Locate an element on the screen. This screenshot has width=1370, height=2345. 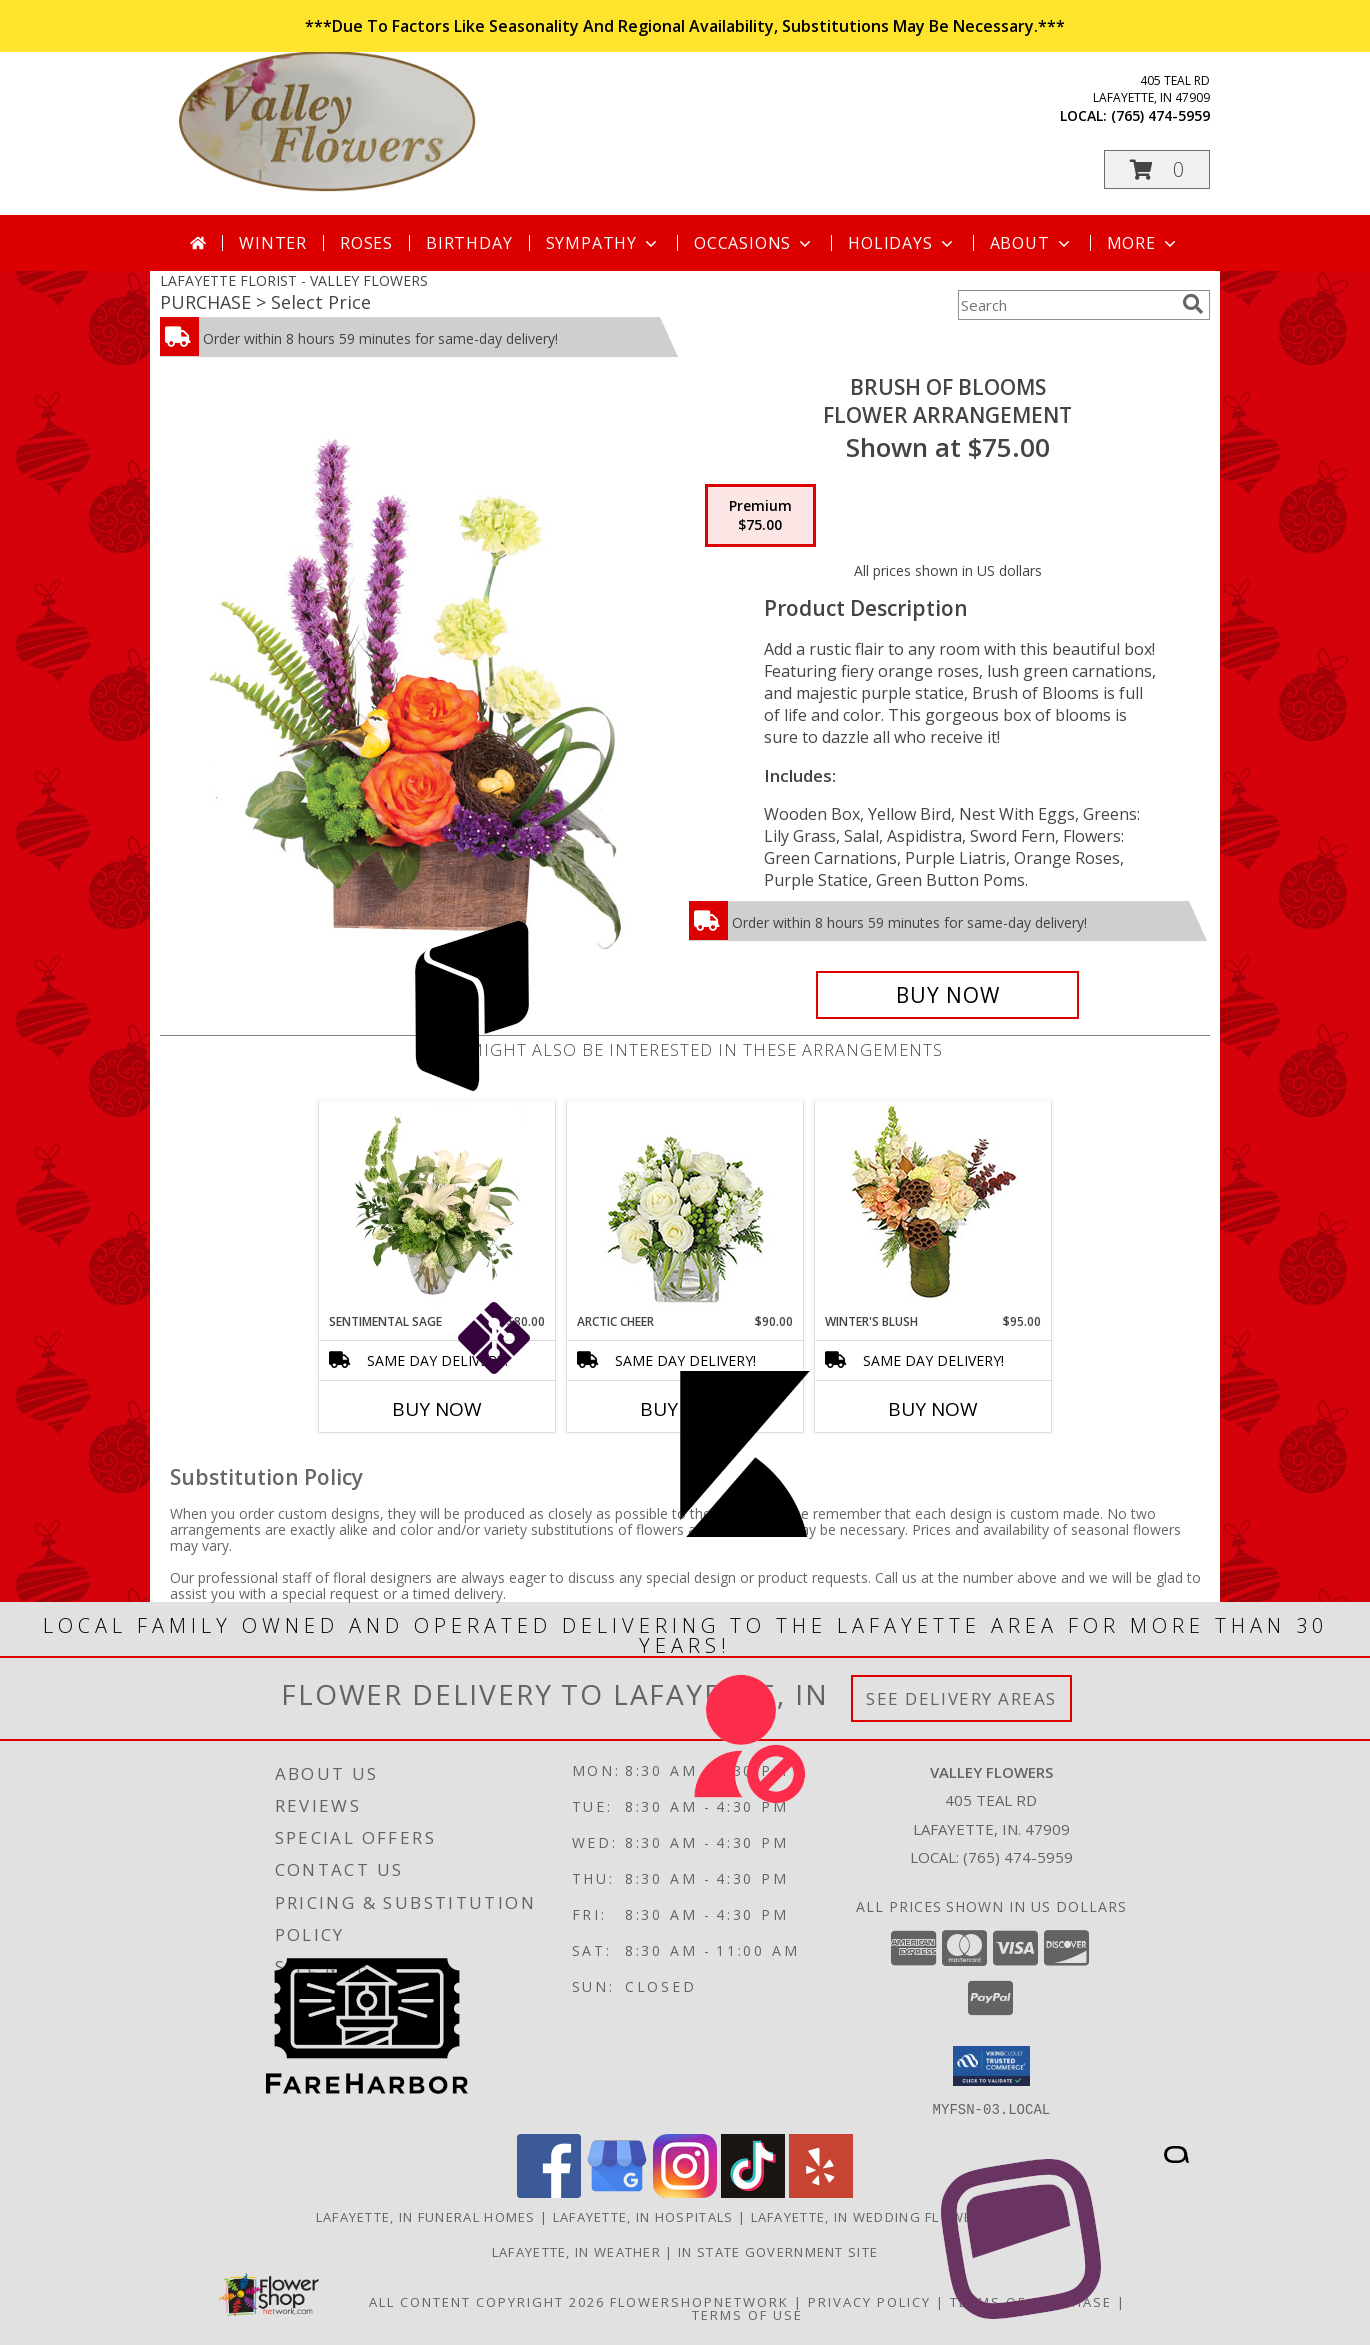
headless ui component library logo is located at coordinates (1021, 2239).